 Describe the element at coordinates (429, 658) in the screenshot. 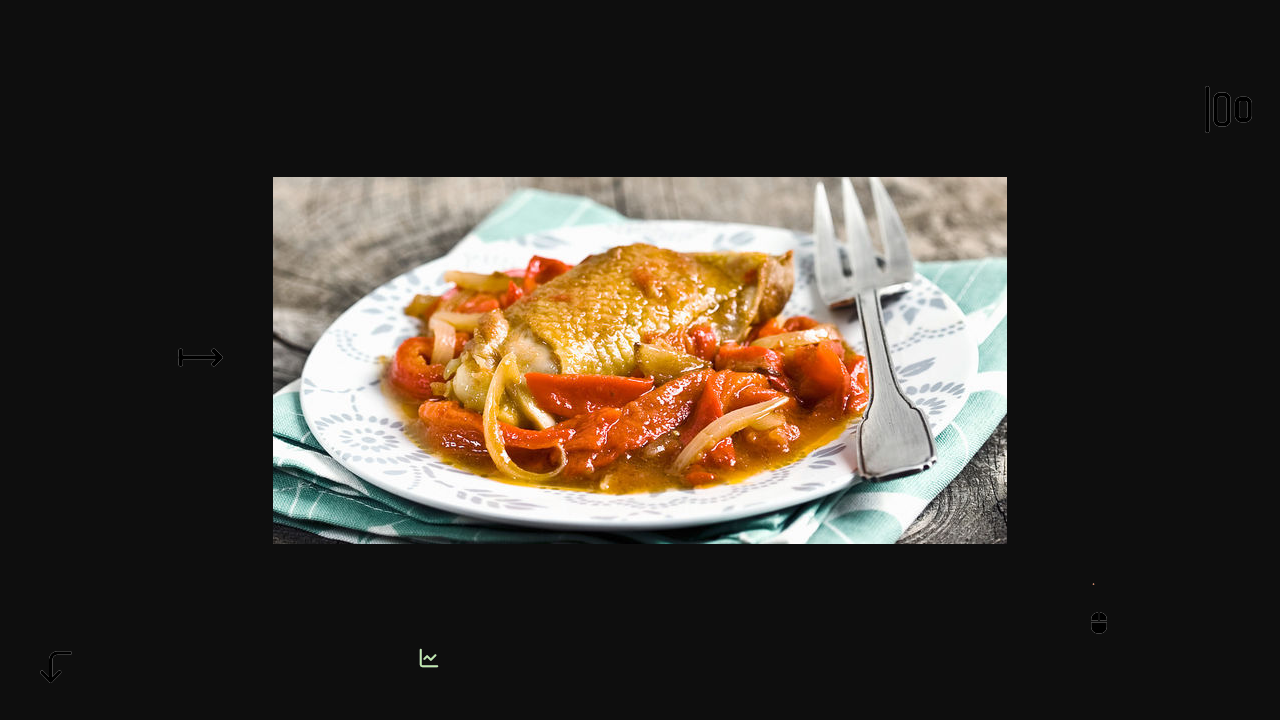

I see `view analytics and trends` at that location.